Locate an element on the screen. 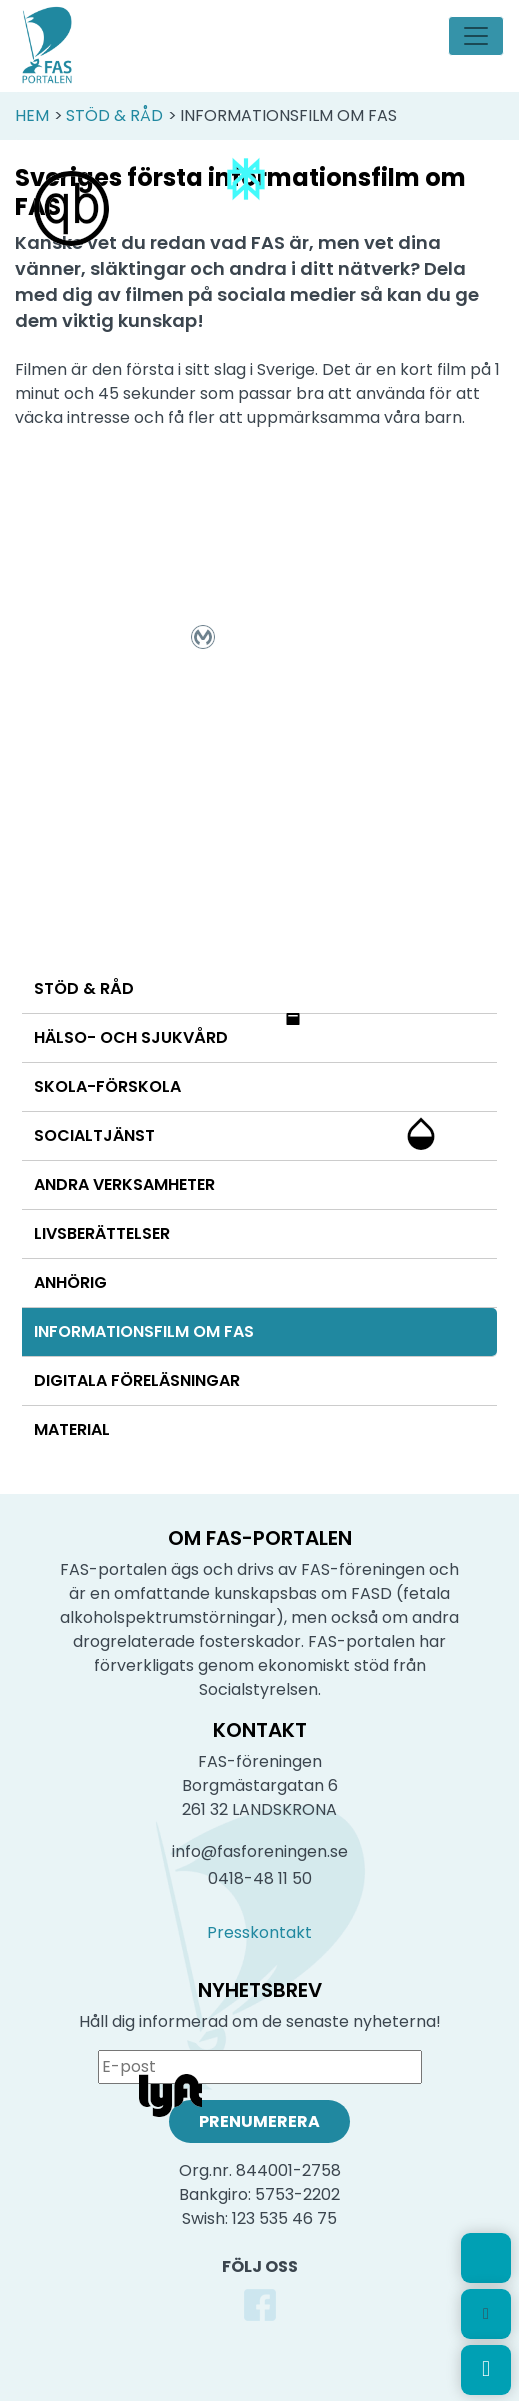  mulesoft logo is located at coordinates (203, 637).